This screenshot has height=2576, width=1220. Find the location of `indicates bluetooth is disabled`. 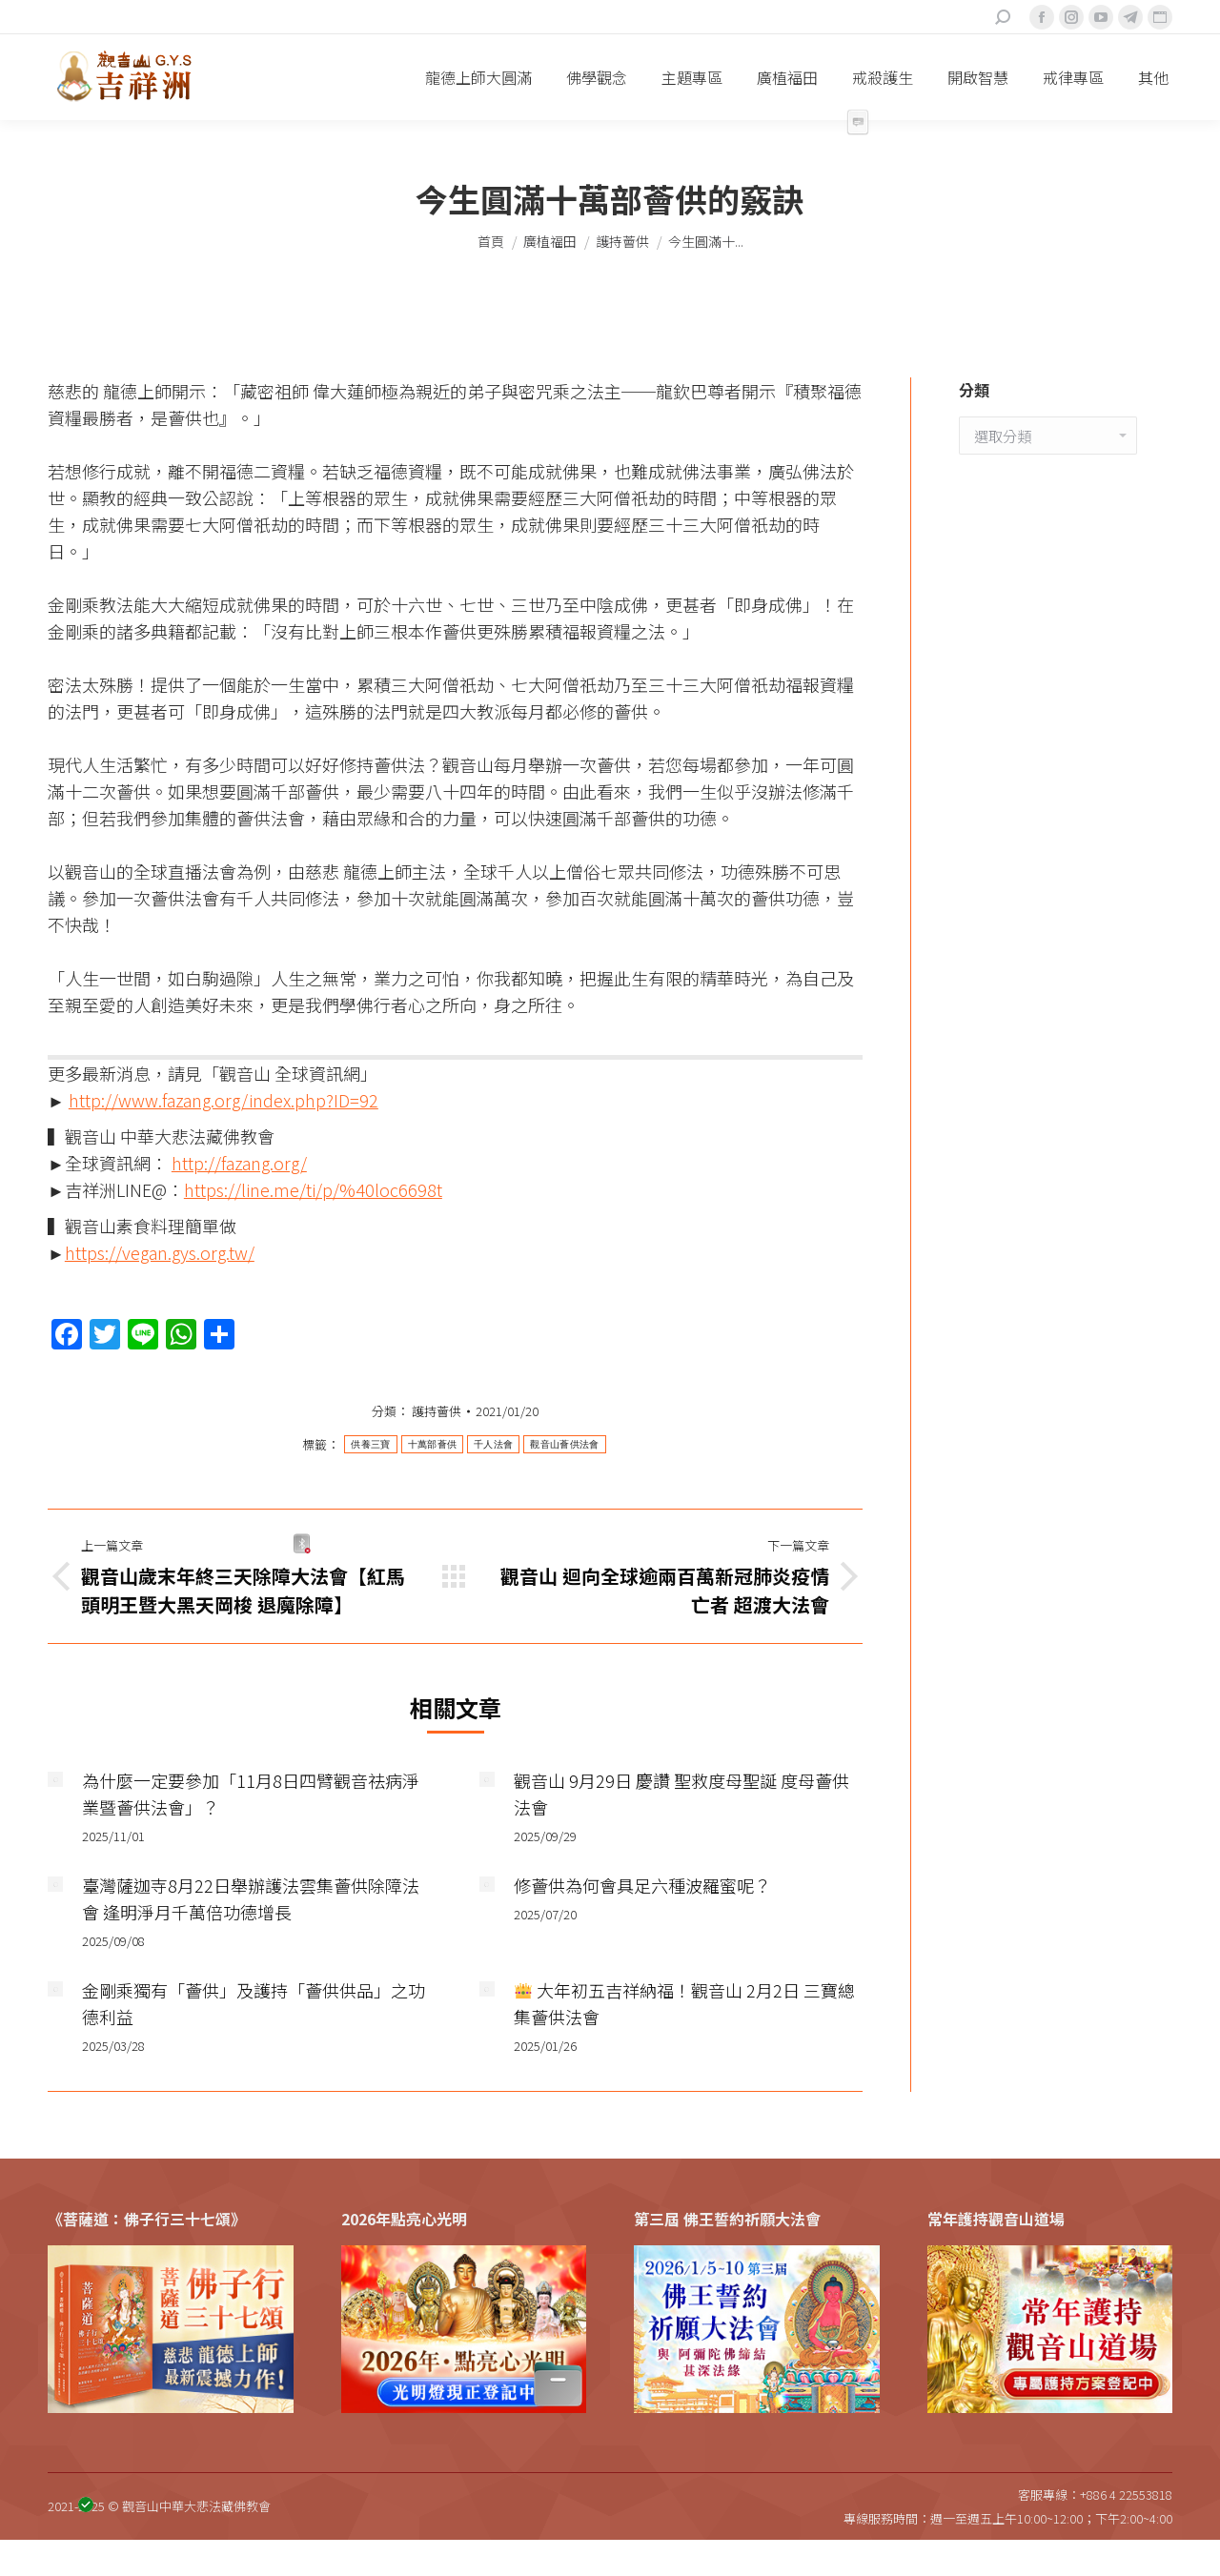

indicates bluetooth is disabled is located at coordinates (301, 1543).